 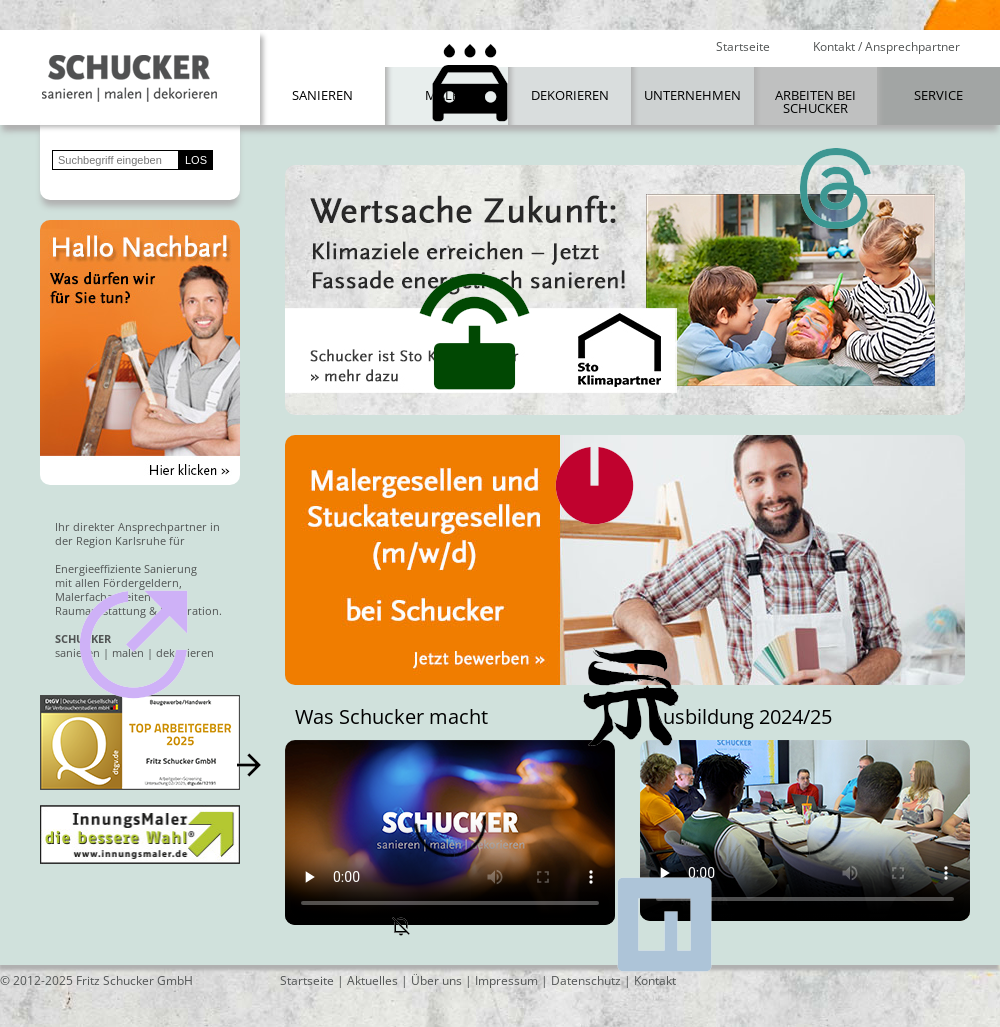 I want to click on find nearby car wash locations, so click(x=470, y=80).